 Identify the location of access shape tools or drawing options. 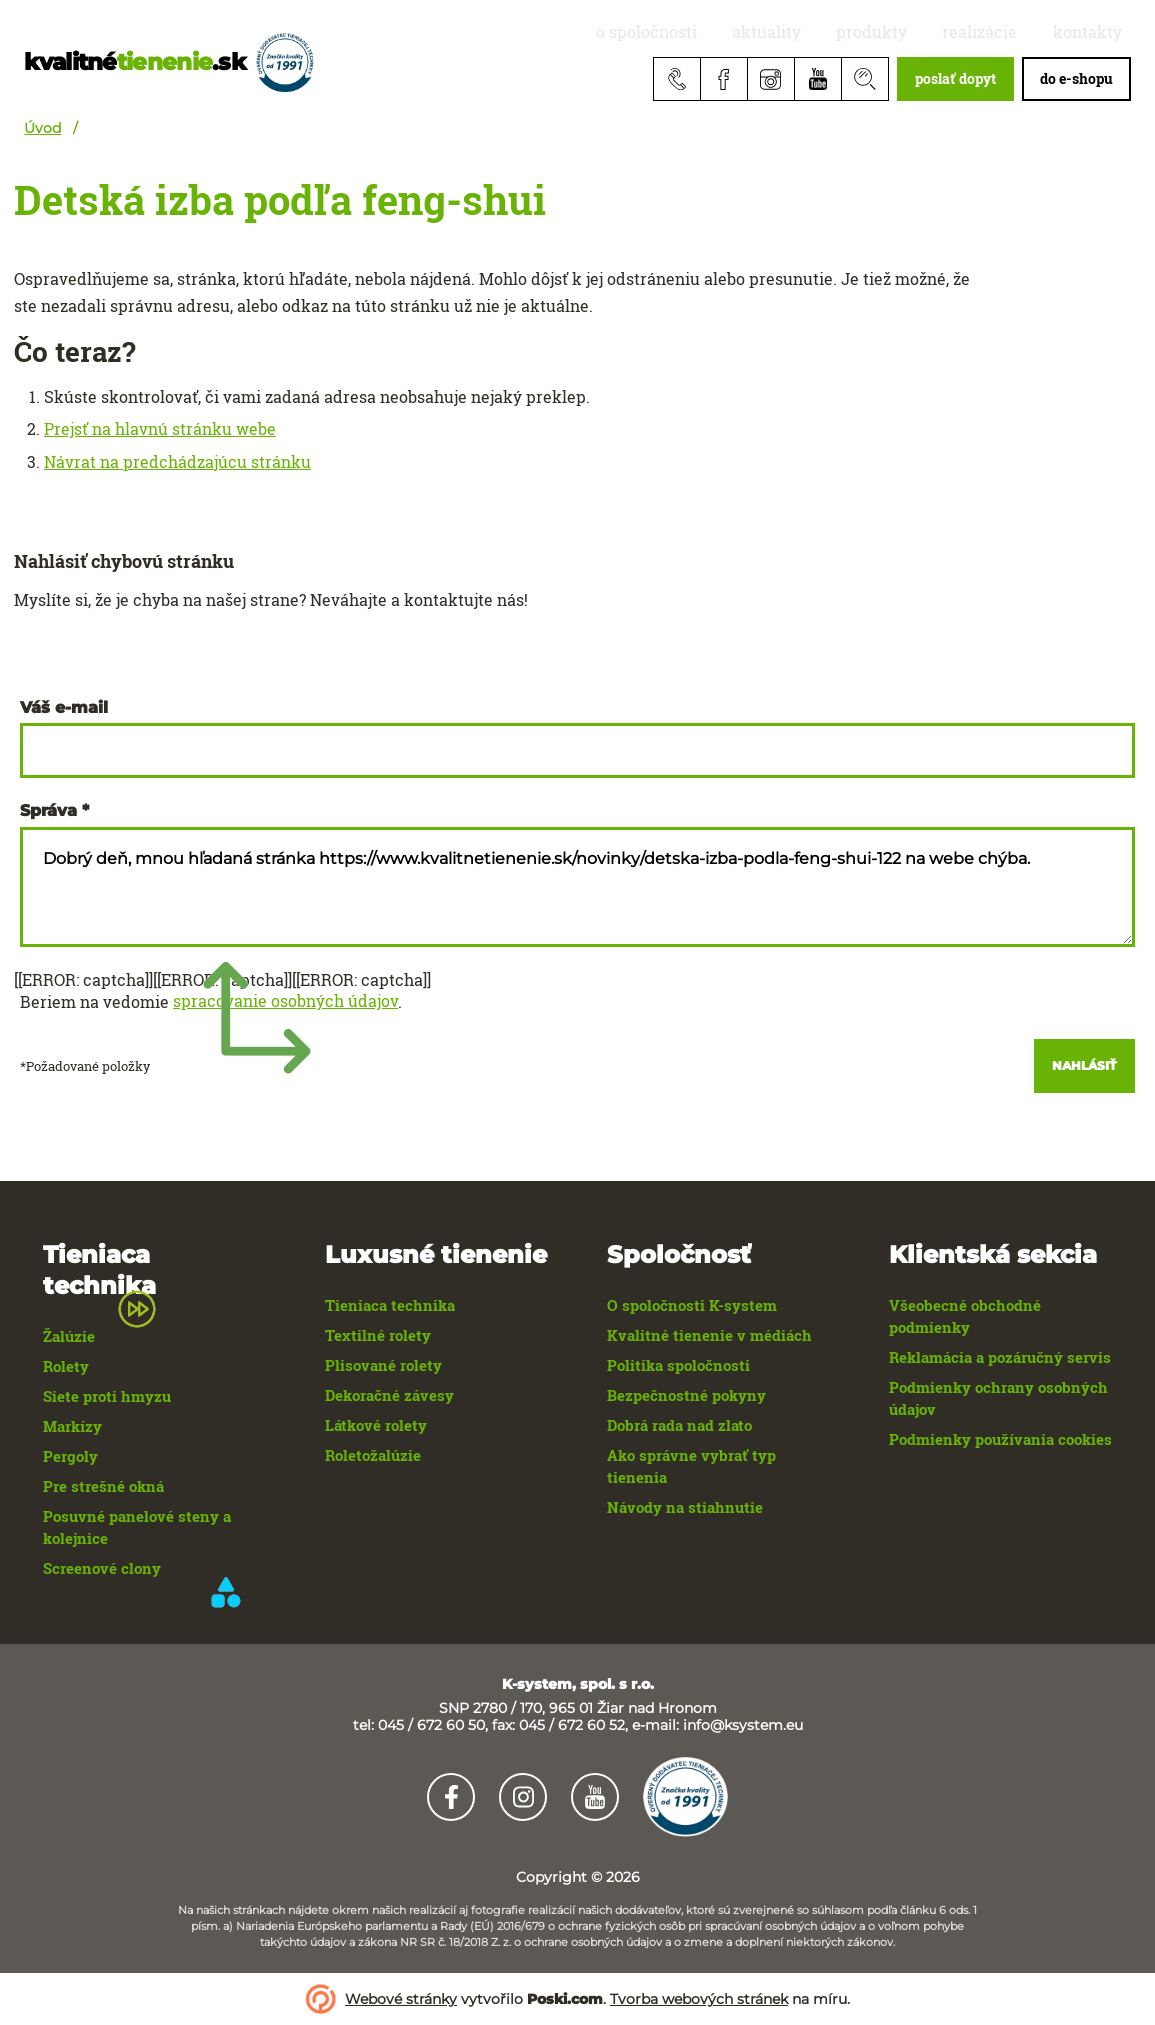
(226, 1593).